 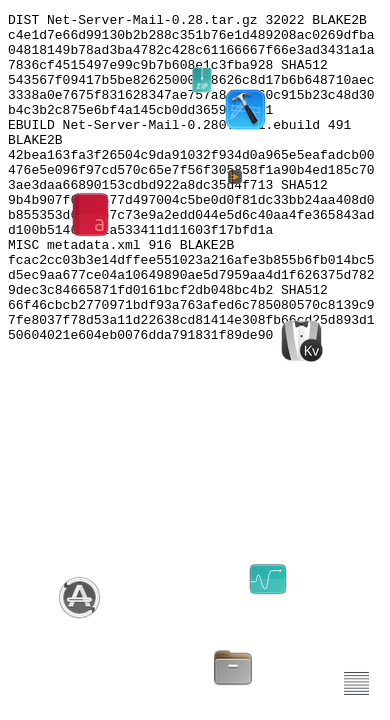 I want to click on open the file manager application, so click(x=233, y=667).